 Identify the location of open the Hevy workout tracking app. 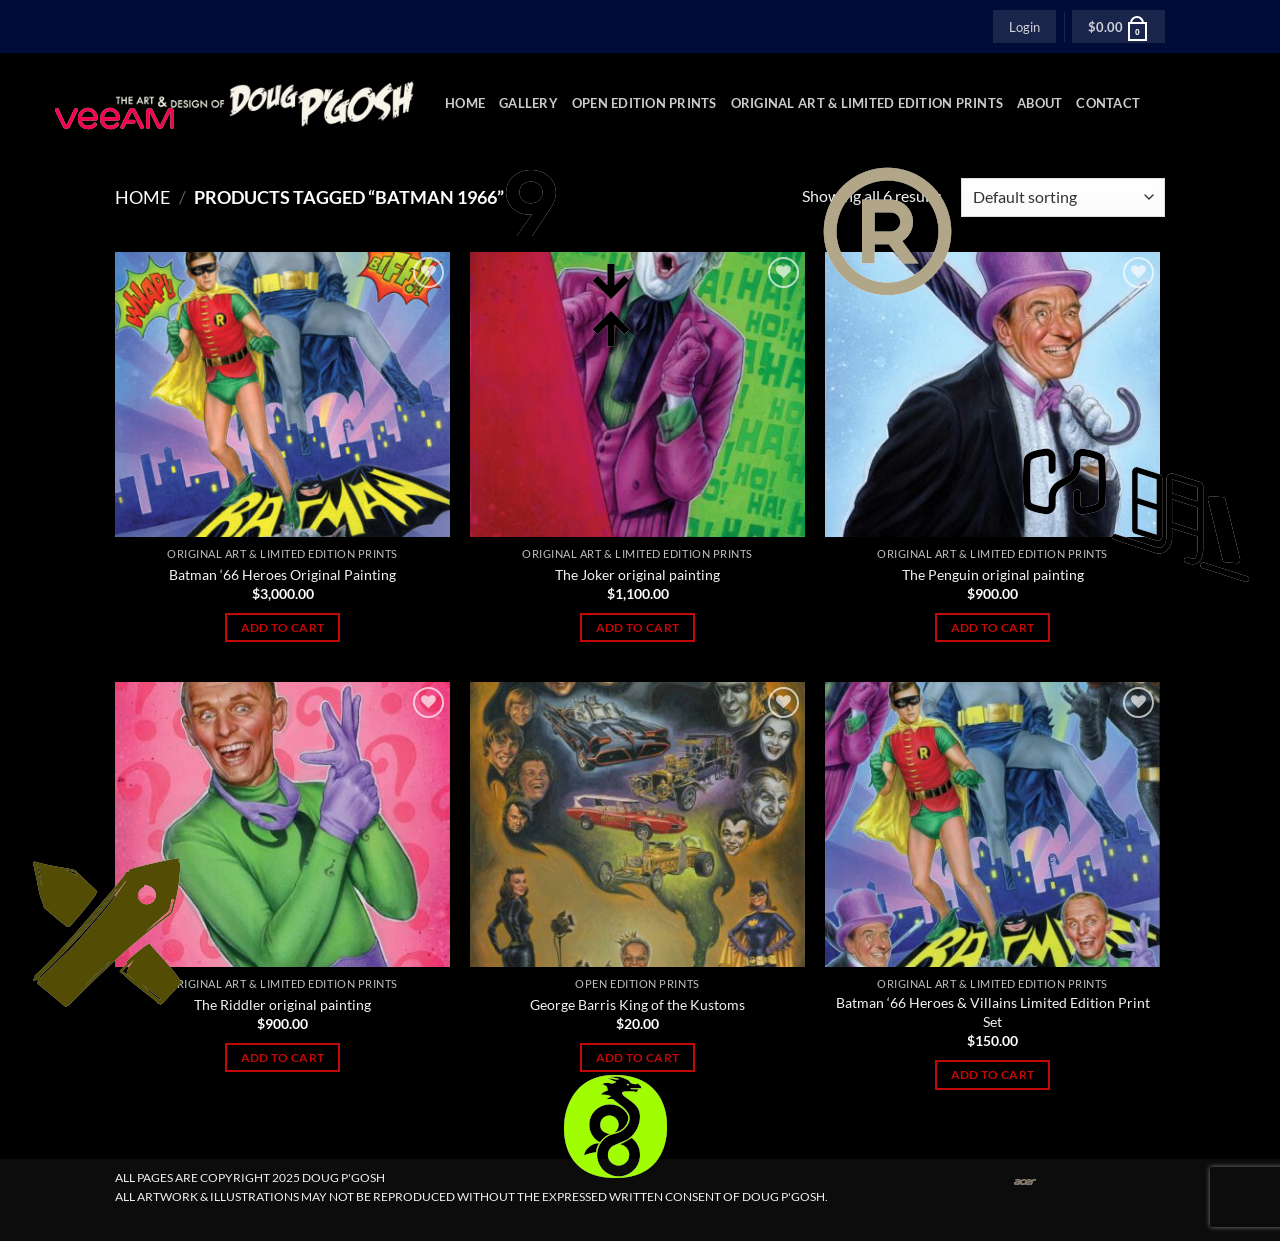
(1064, 481).